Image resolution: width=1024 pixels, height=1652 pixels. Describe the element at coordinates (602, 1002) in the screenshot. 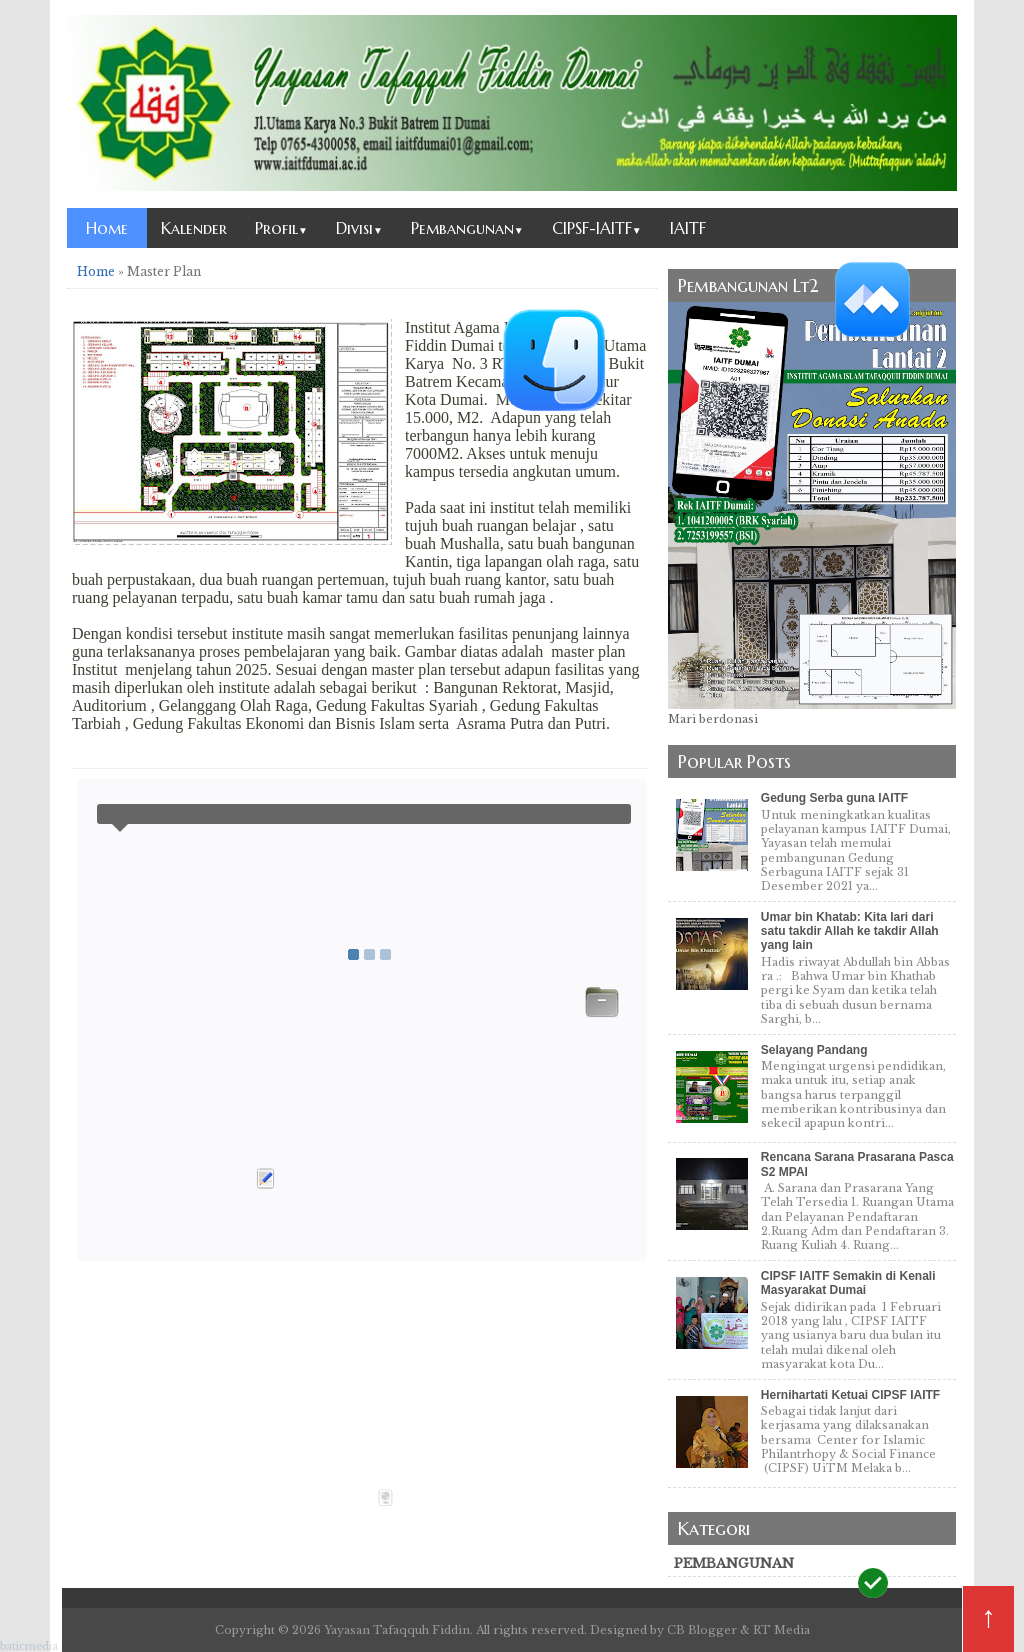

I see `open the file manager application` at that location.